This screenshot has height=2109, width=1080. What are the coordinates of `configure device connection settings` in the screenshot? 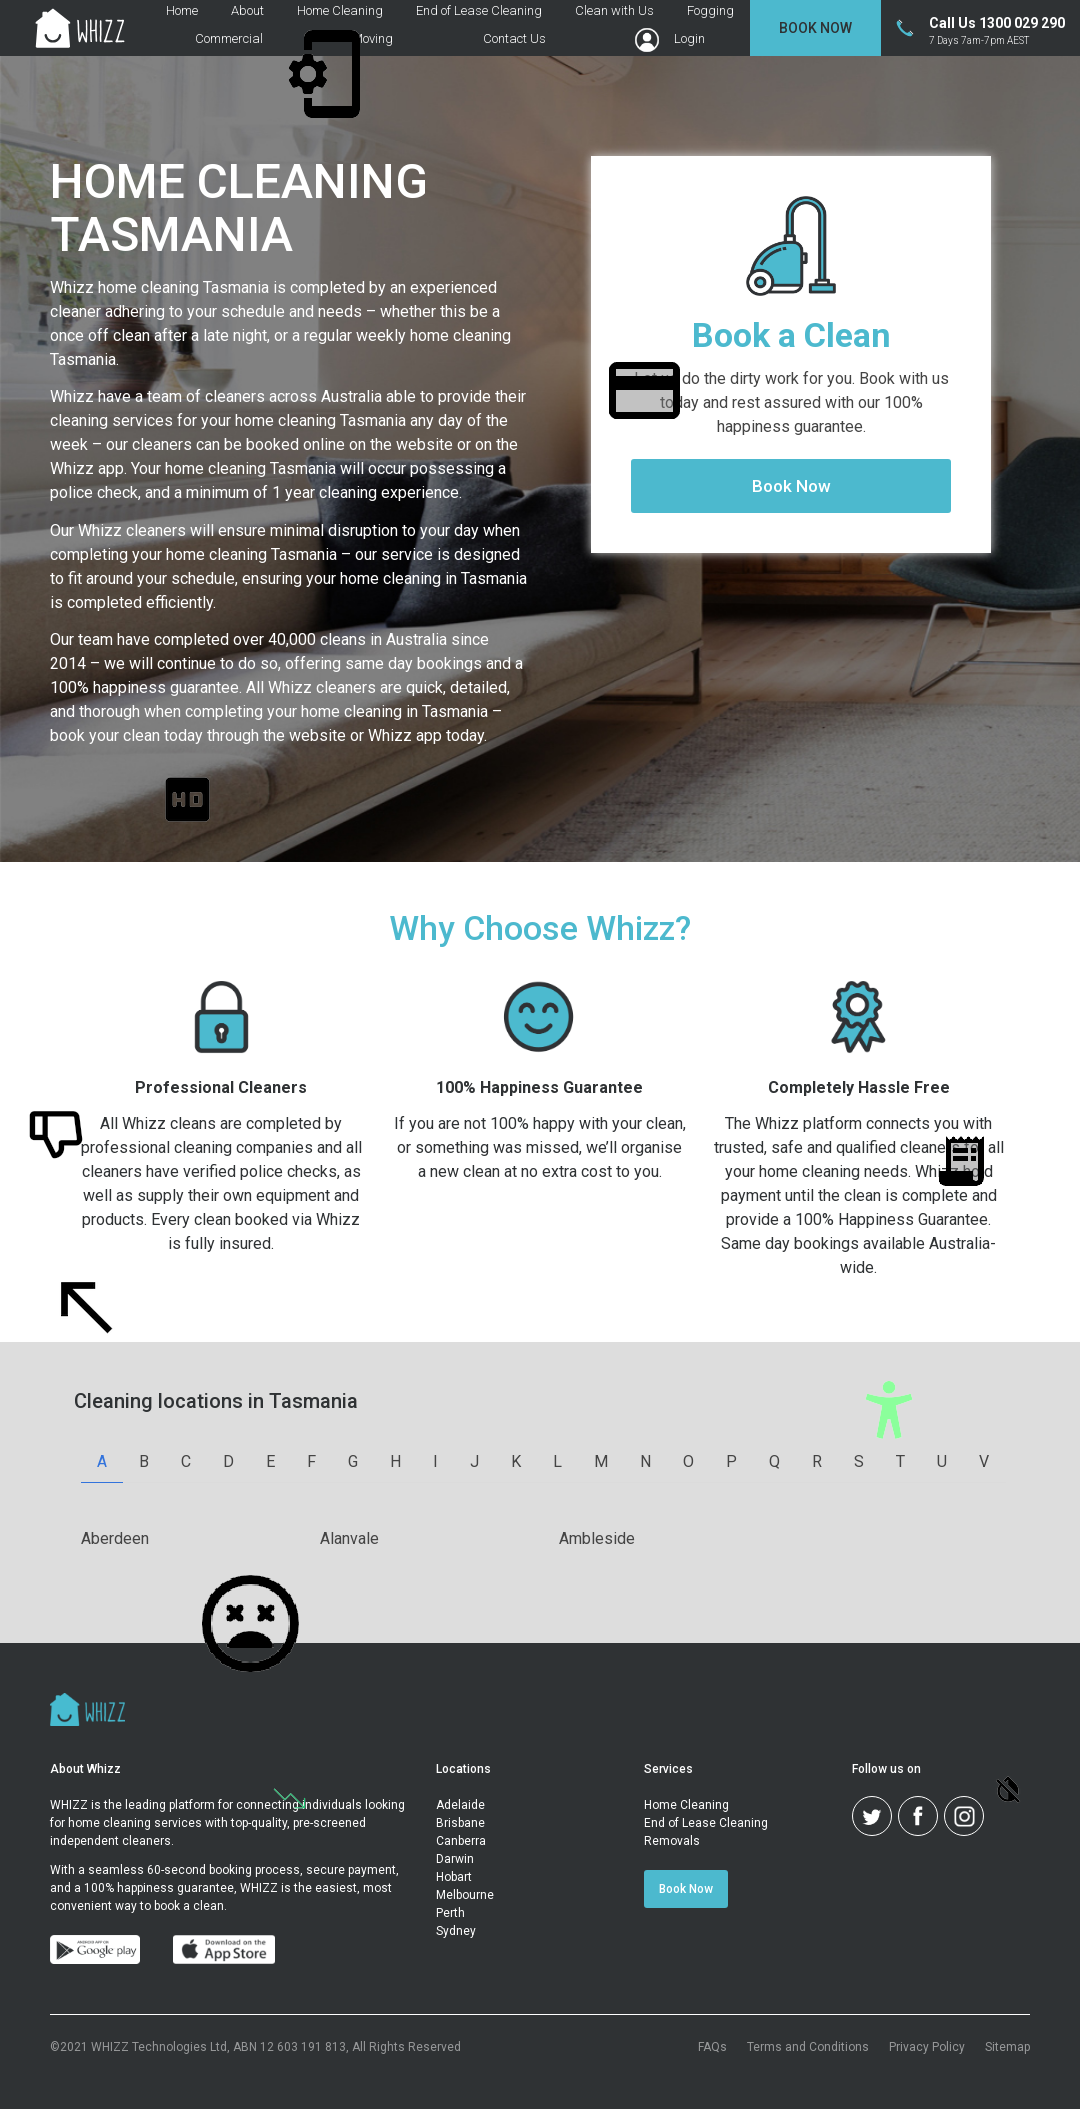 It's located at (324, 74).